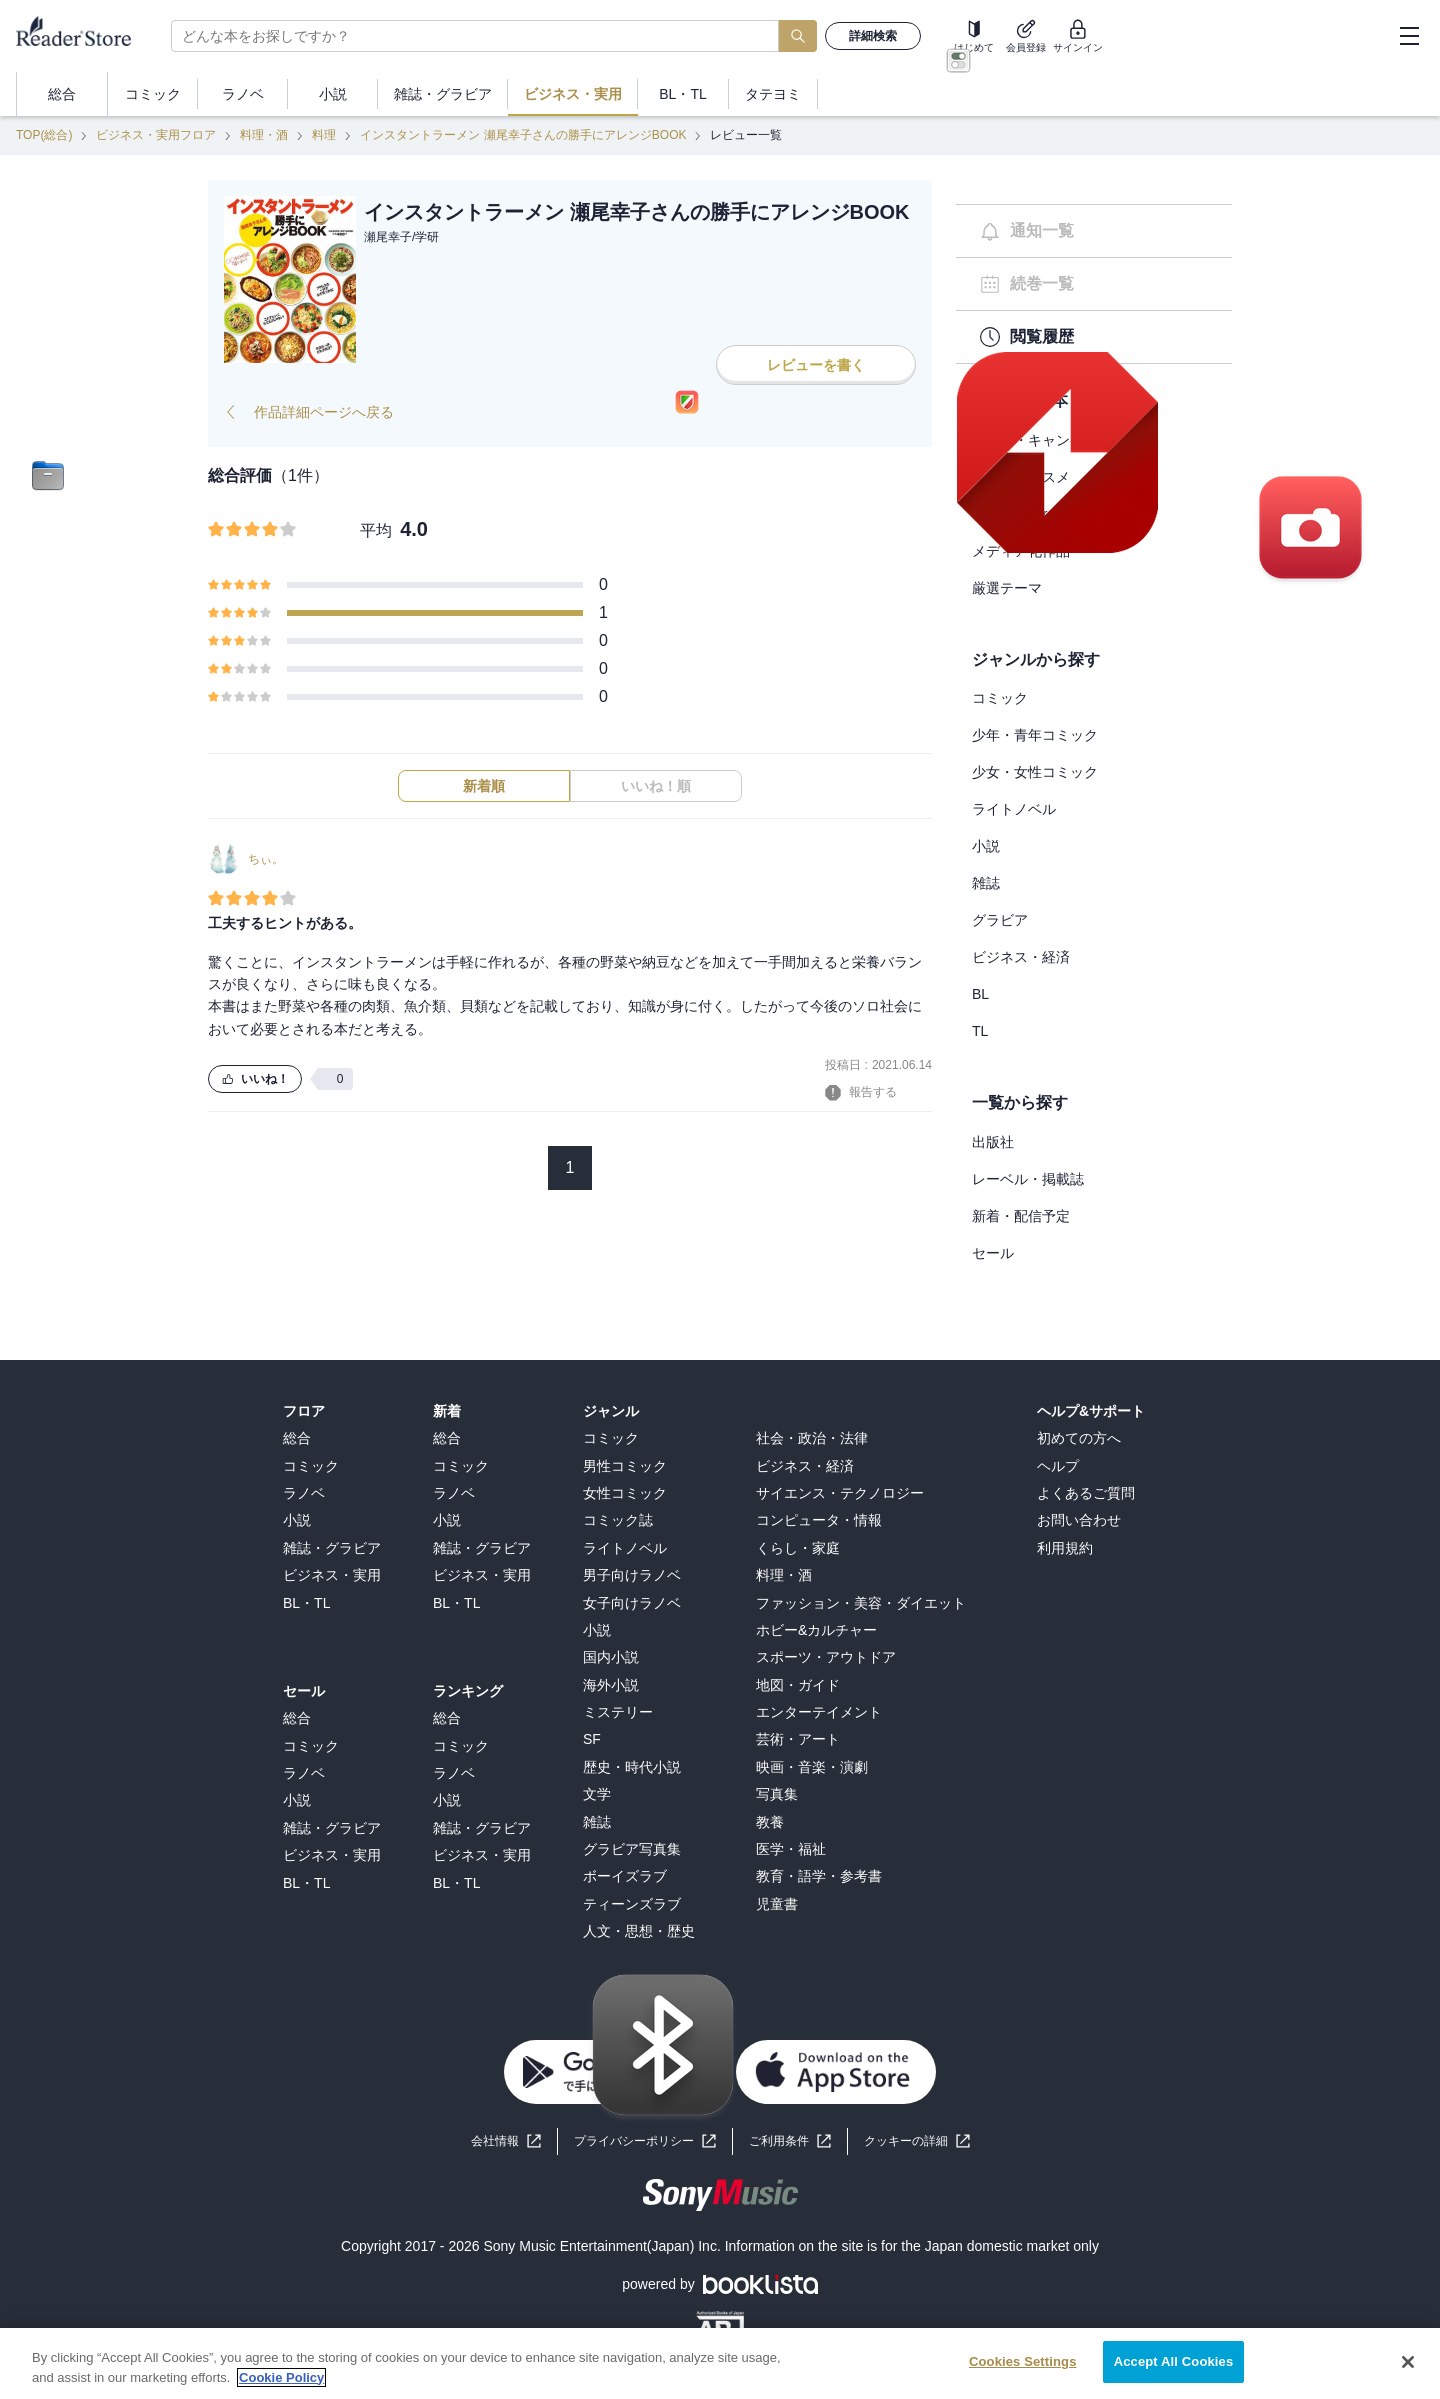 Image resolution: width=1440 pixels, height=2399 pixels. Describe the element at coordinates (958, 60) in the screenshot. I see `open system settings or preferences` at that location.